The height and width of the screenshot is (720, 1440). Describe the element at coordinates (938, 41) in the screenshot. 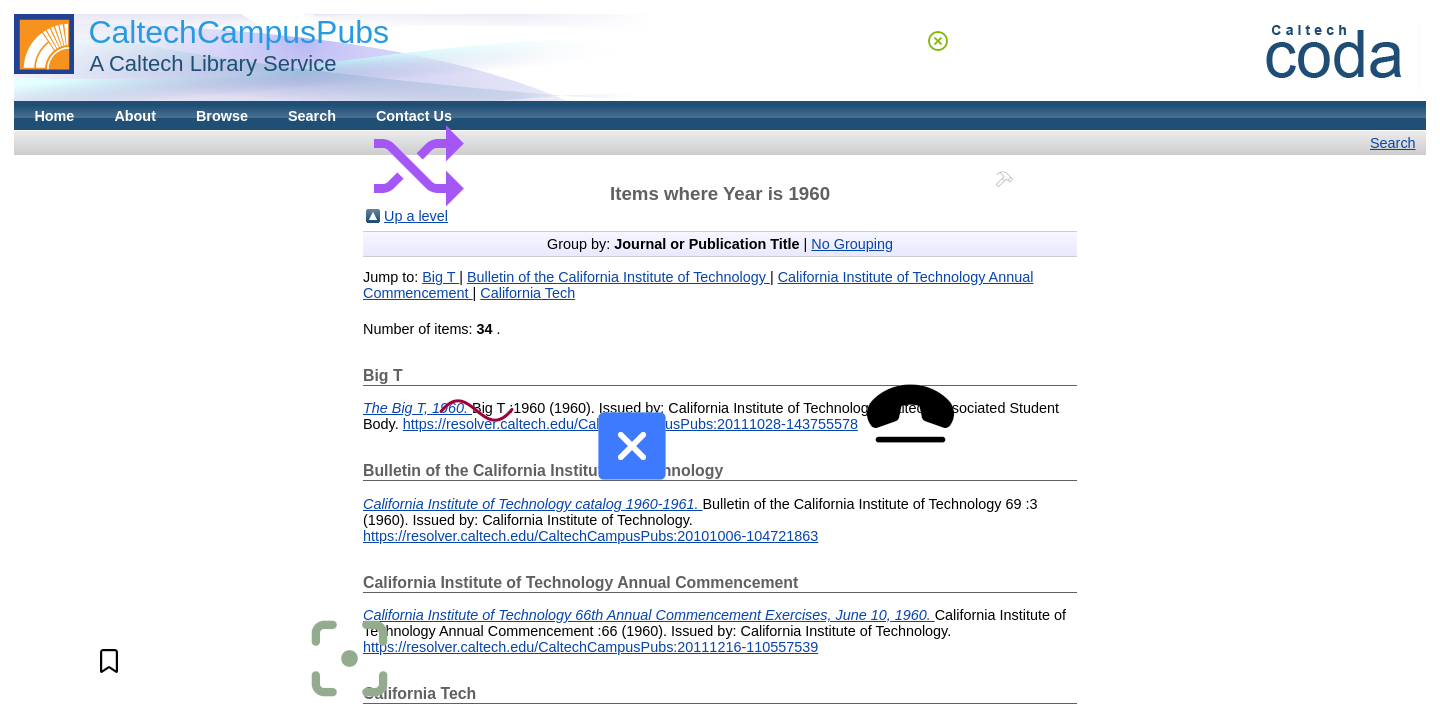

I see `close the current window or dialog` at that location.